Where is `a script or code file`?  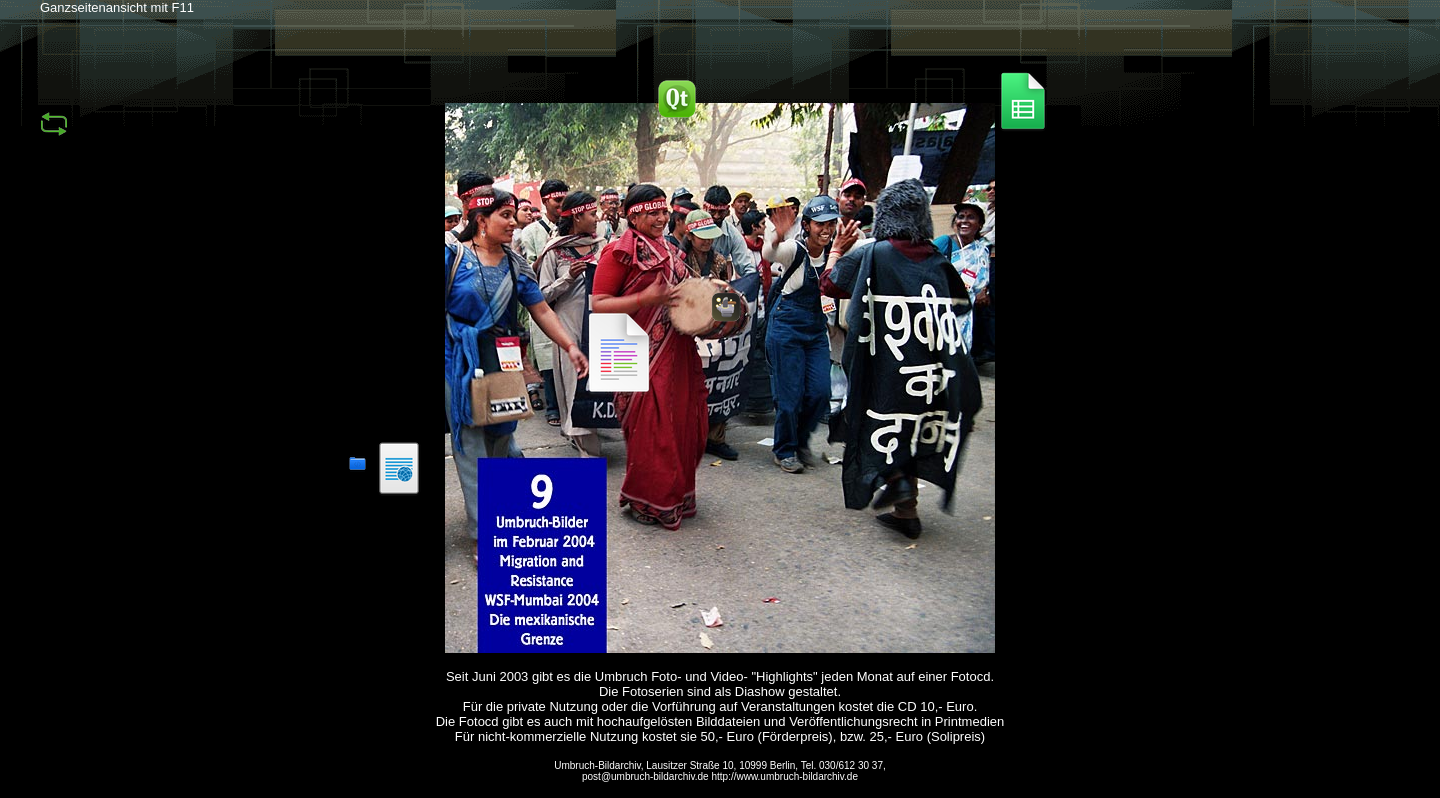 a script or code file is located at coordinates (619, 354).